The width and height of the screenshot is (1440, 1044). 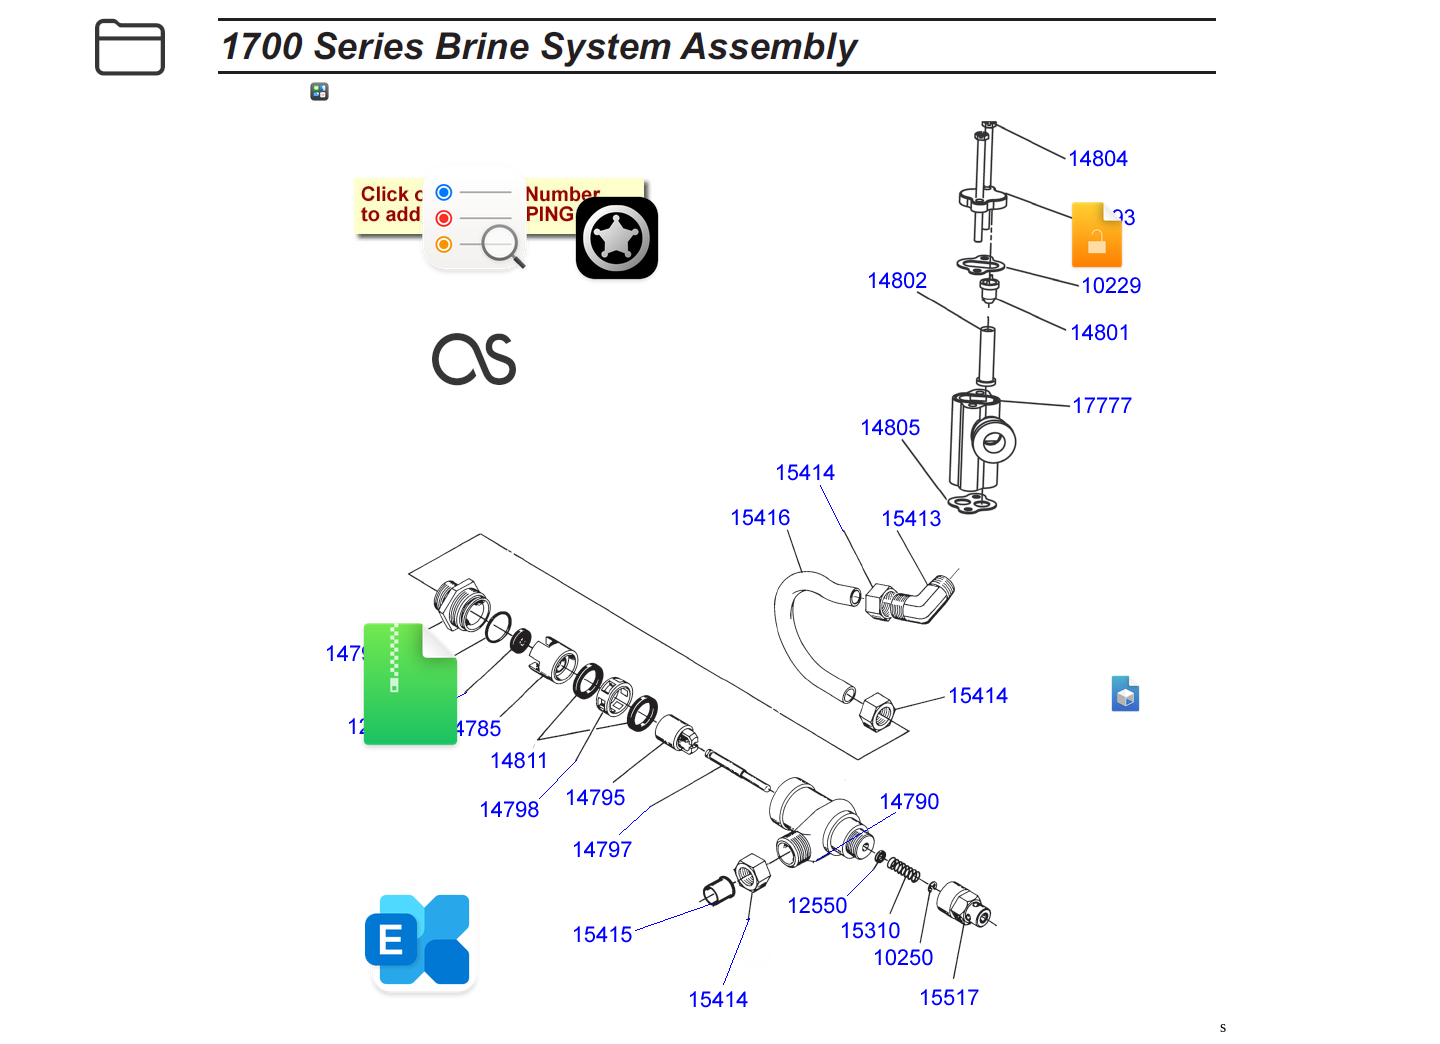 I want to click on a skgc file type associated with security or encryption, so click(x=1097, y=236).